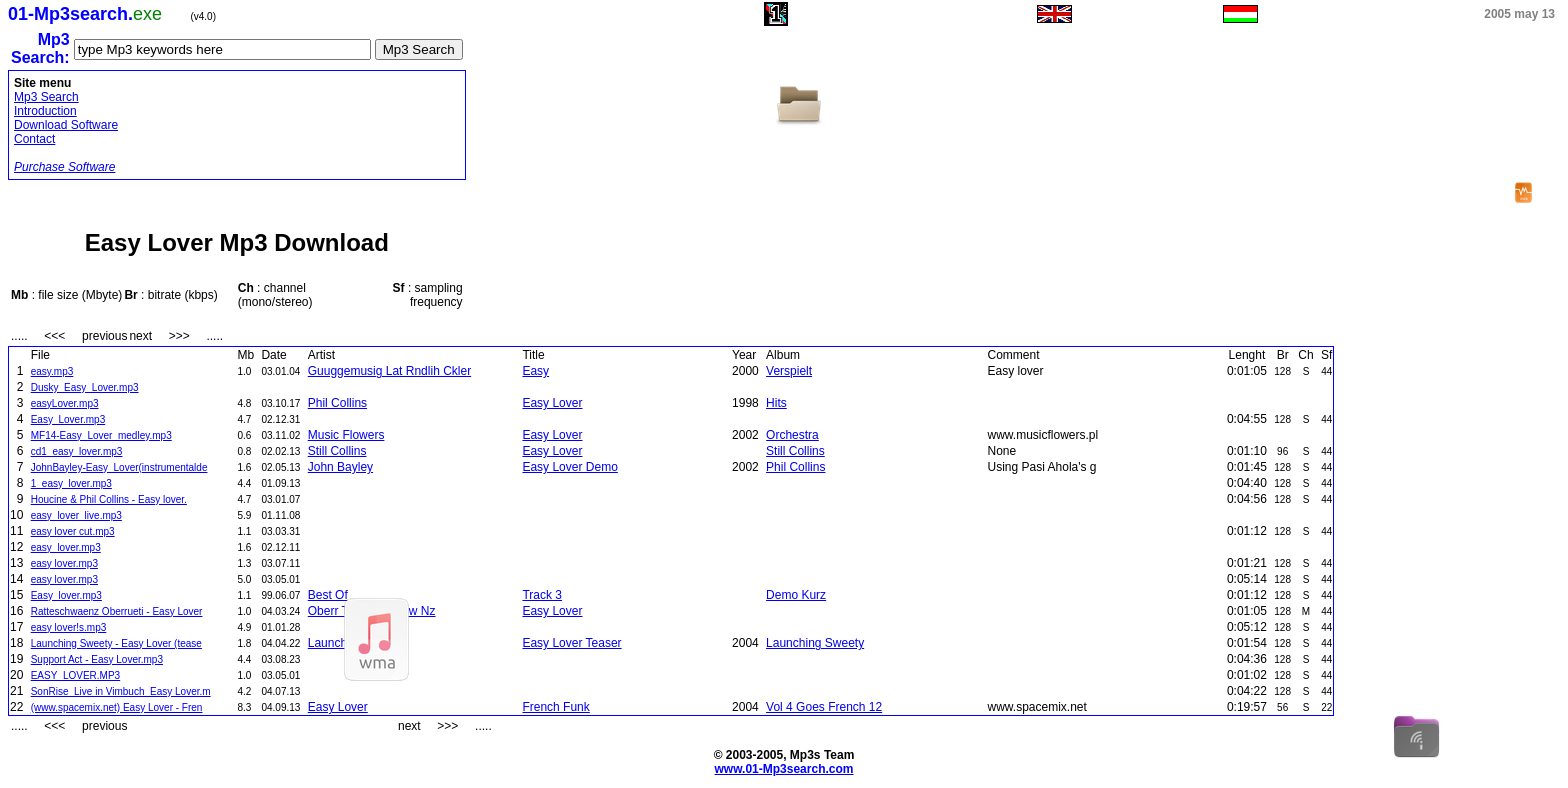 Image resolution: width=1568 pixels, height=788 pixels. Describe the element at coordinates (799, 106) in the screenshot. I see `view contents of an open folder` at that location.